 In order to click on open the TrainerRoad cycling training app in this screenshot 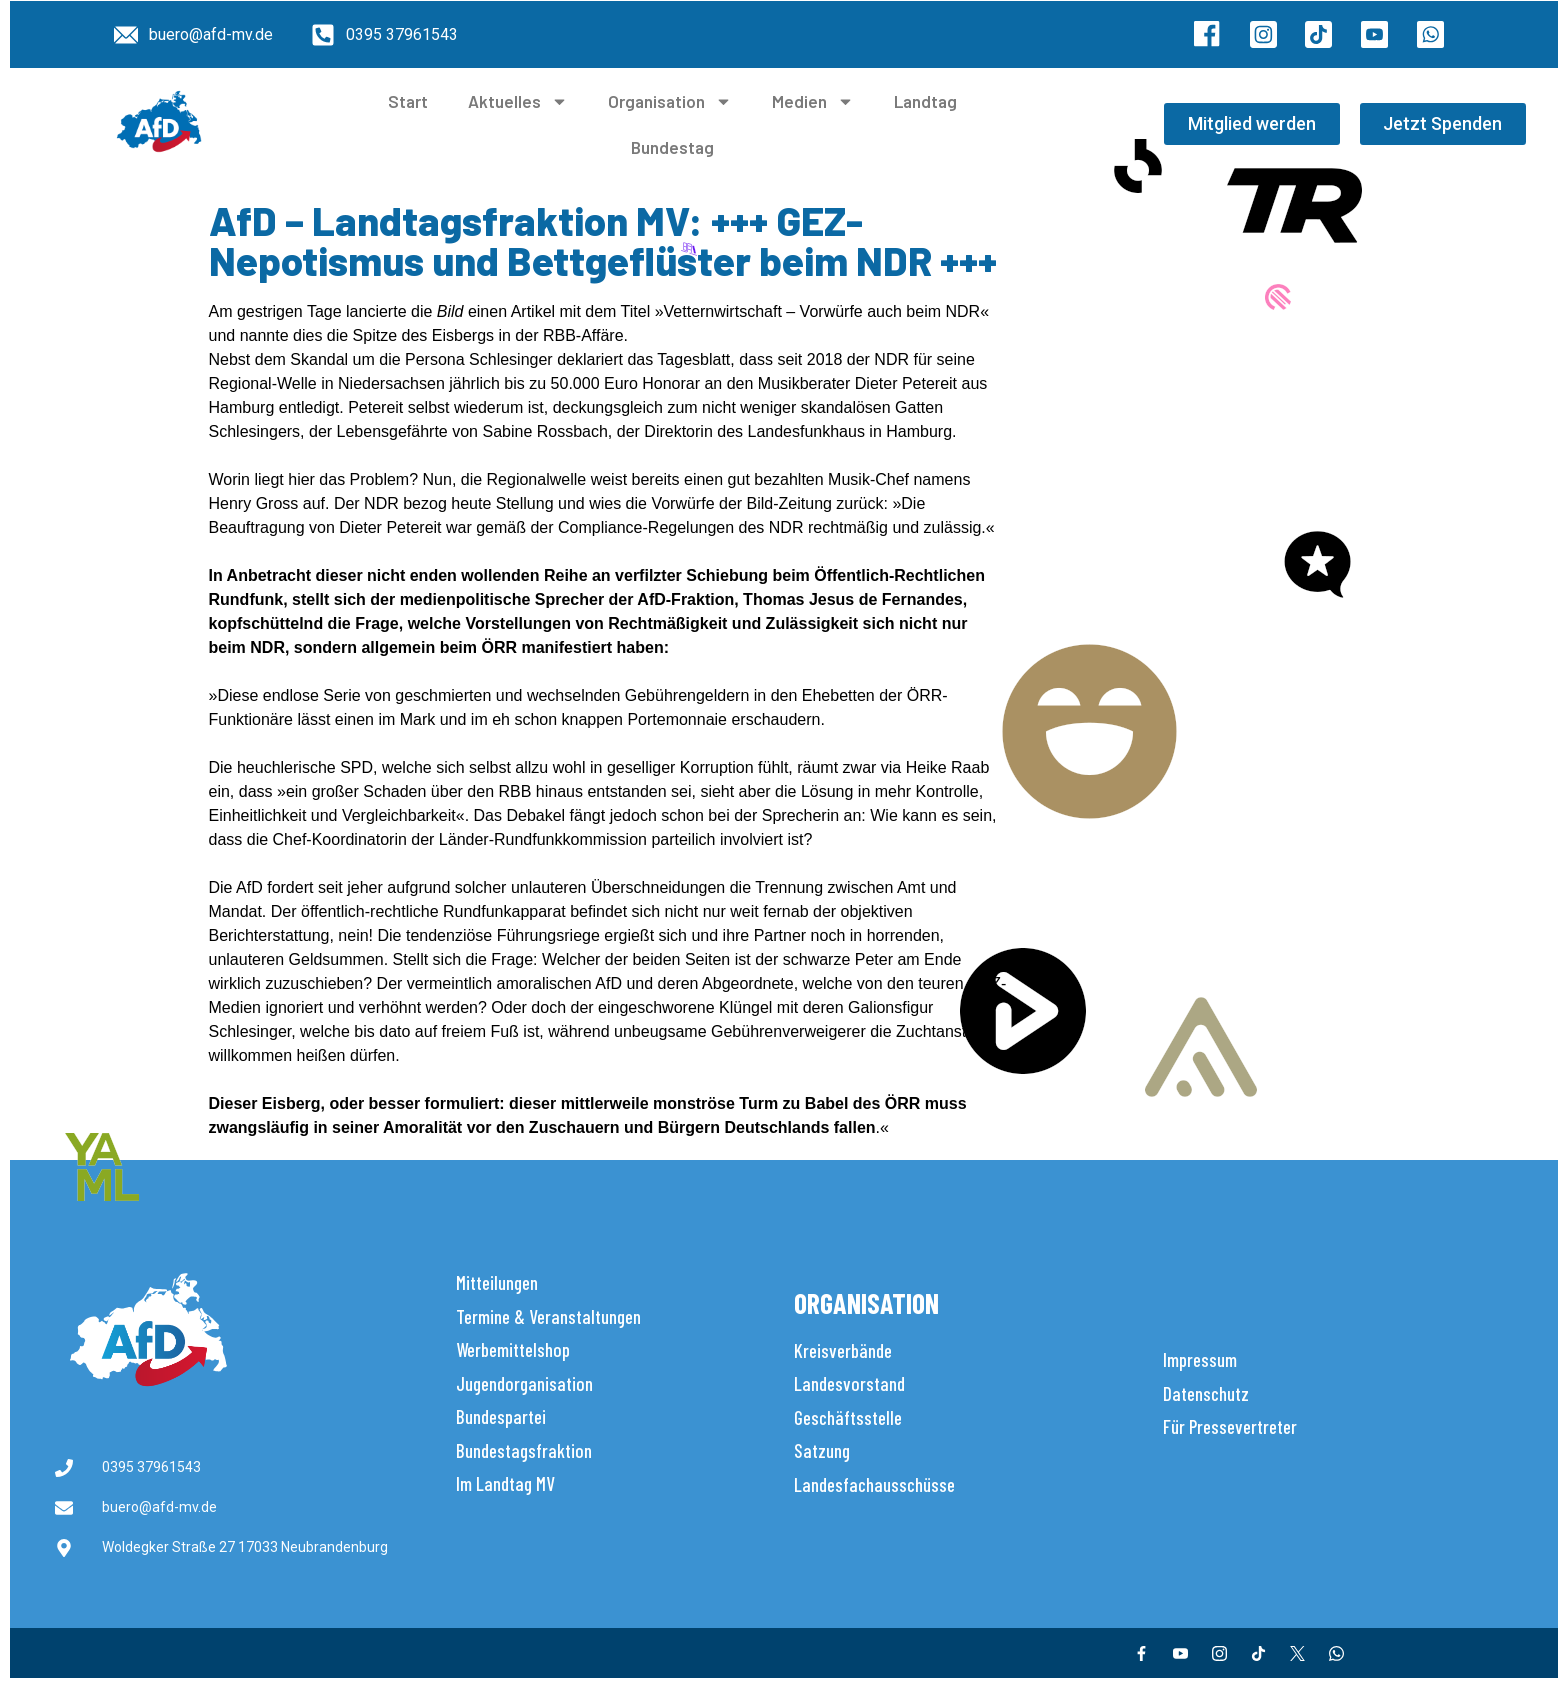, I will do `click(1294, 205)`.